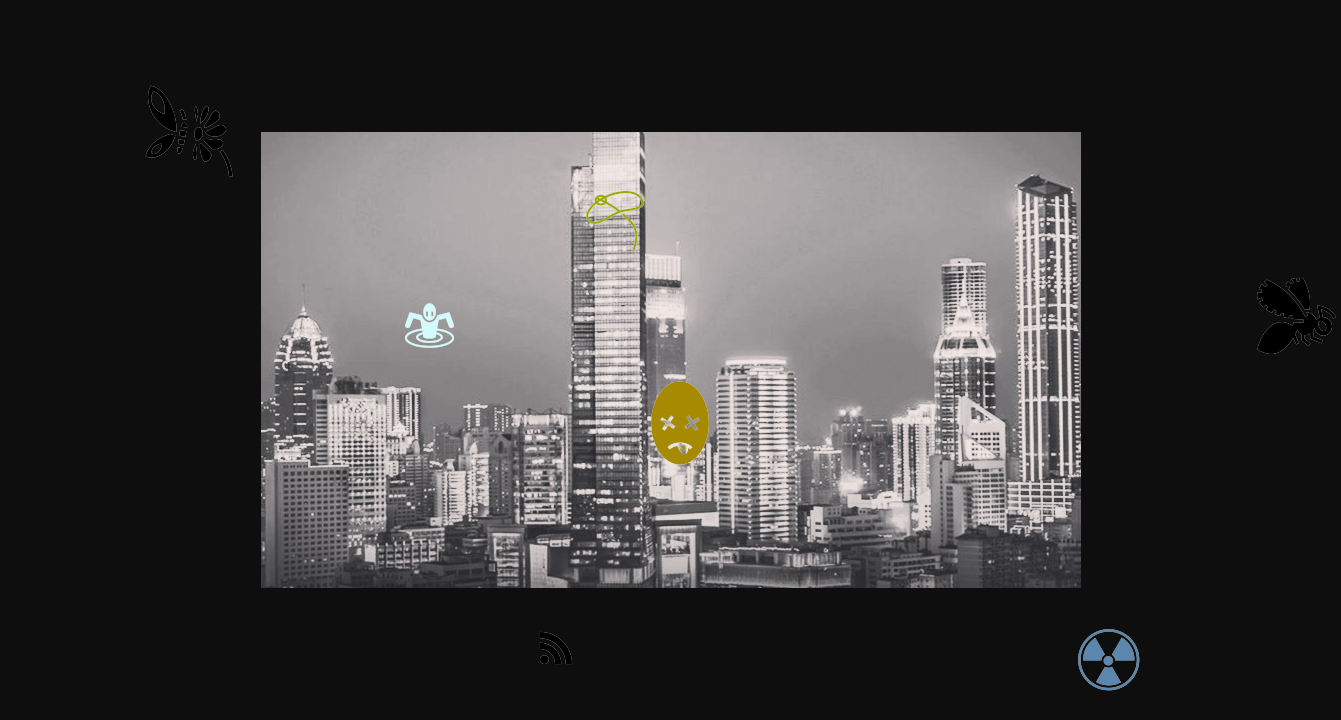  I want to click on indicates bee-related content or honey products, so click(1296, 317).